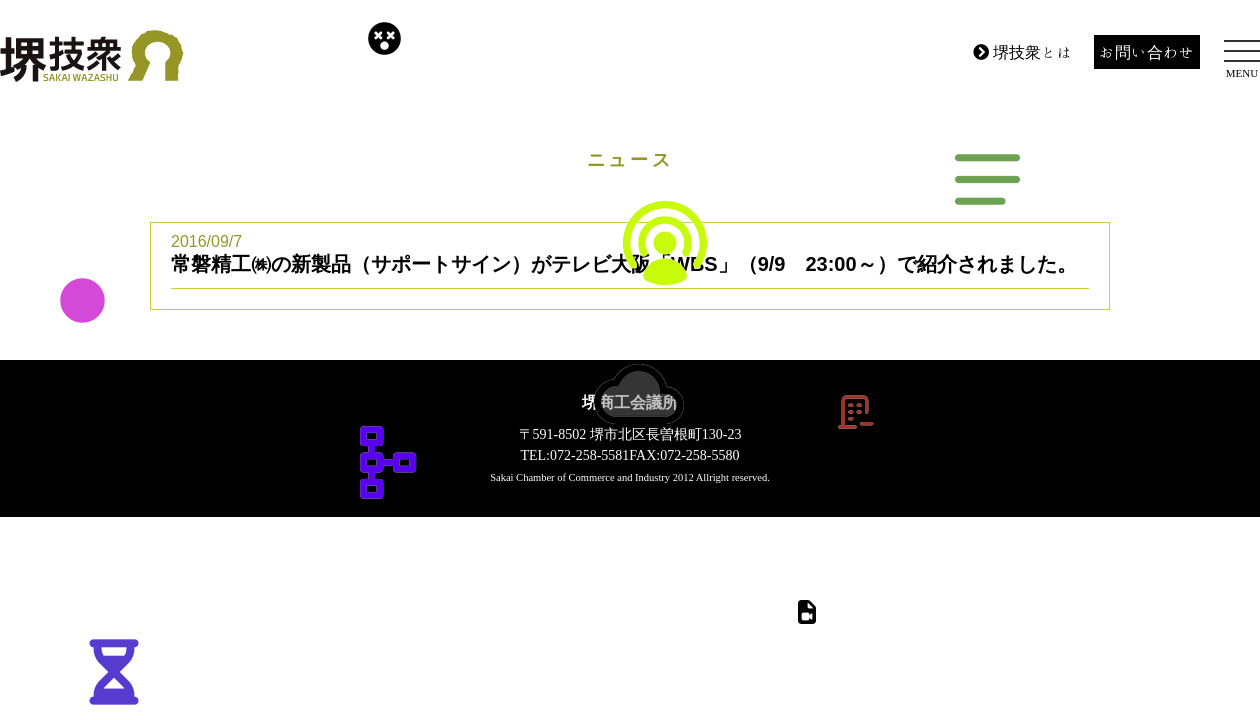  Describe the element at coordinates (114, 672) in the screenshot. I see `indicates a process is in progress or loading` at that location.